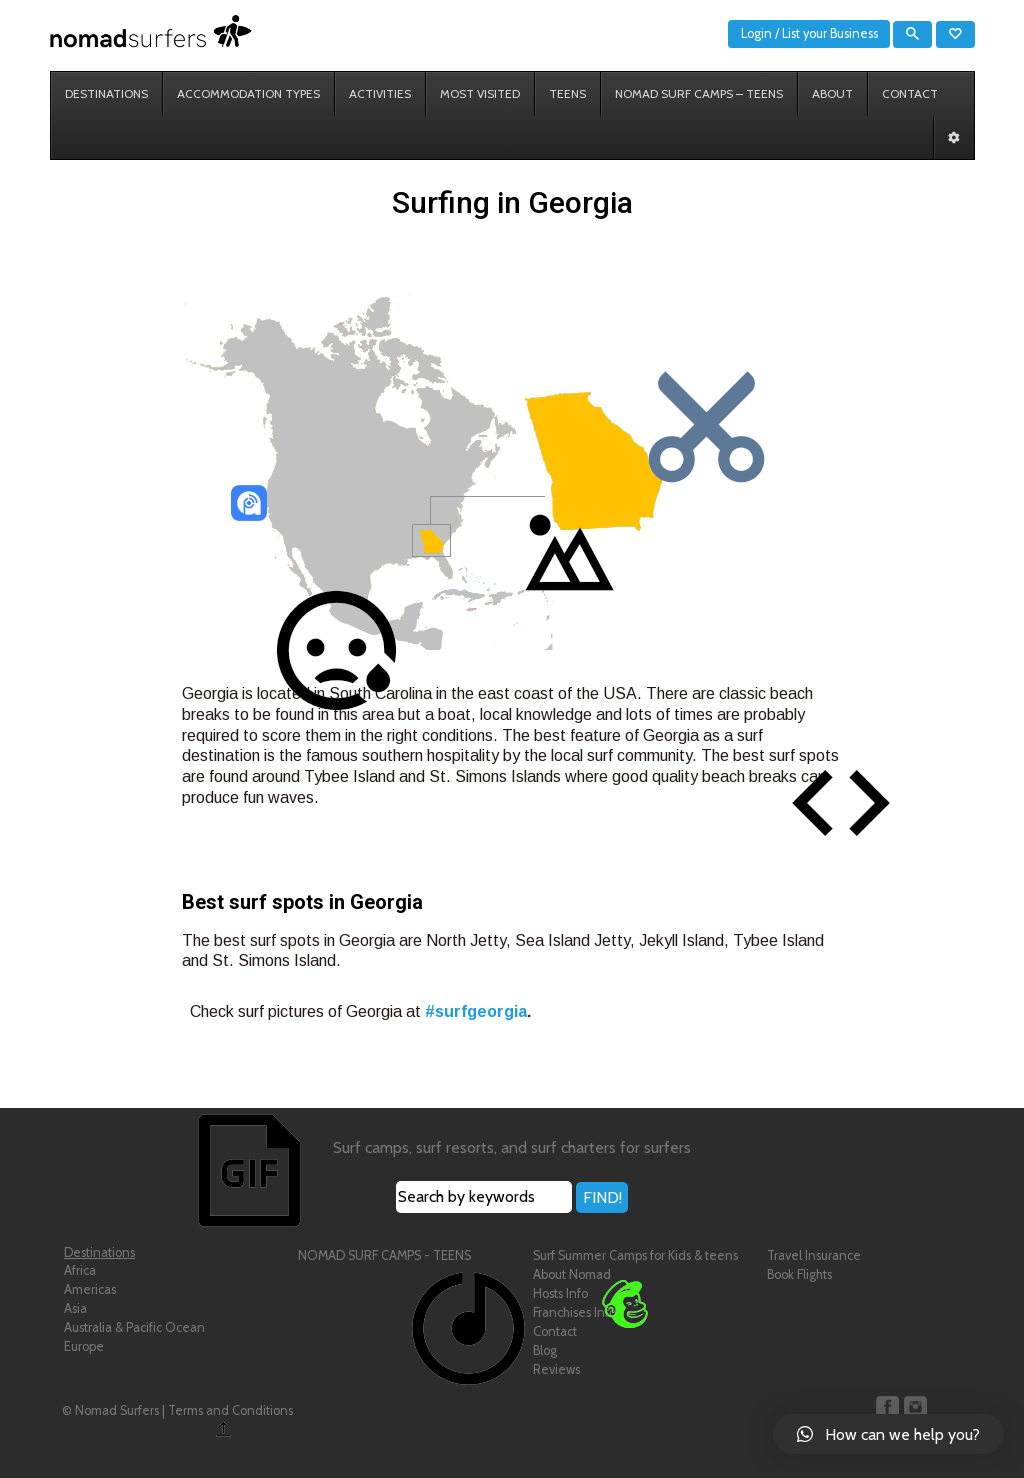 This screenshot has height=1478, width=1024. What do you see at coordinates (223, 1429) in the screenshot?
I see `upload a file or document` at bounding box center [223, 1429].